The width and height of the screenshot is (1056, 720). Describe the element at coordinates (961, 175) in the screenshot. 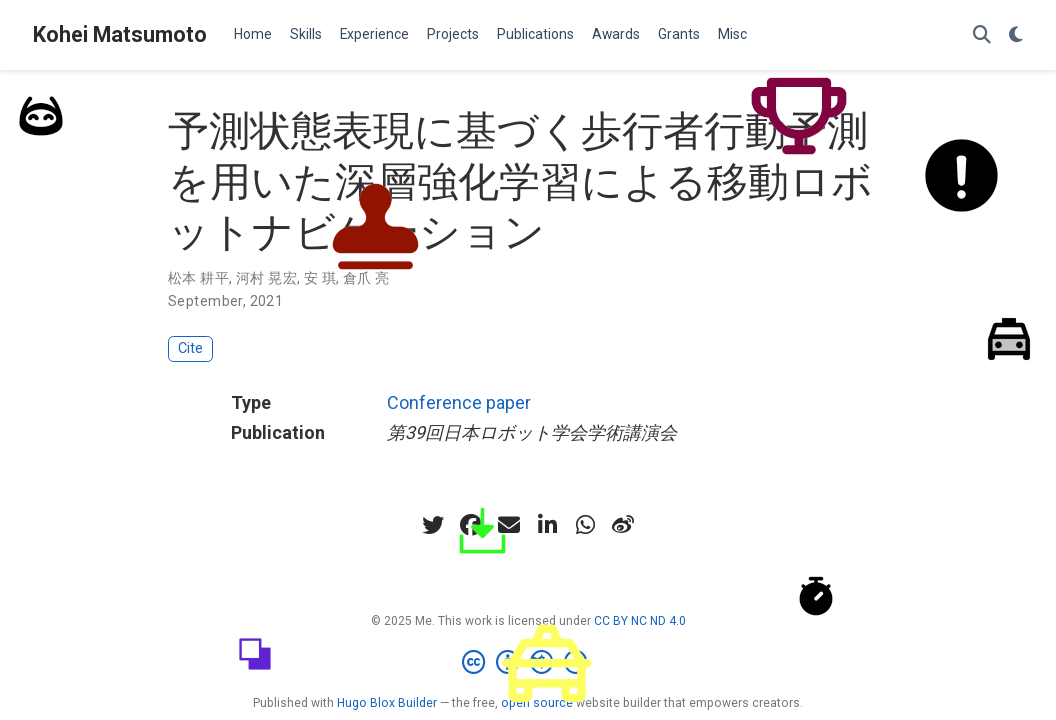

I see `indicates a warning or alert that needs attention` at that location.